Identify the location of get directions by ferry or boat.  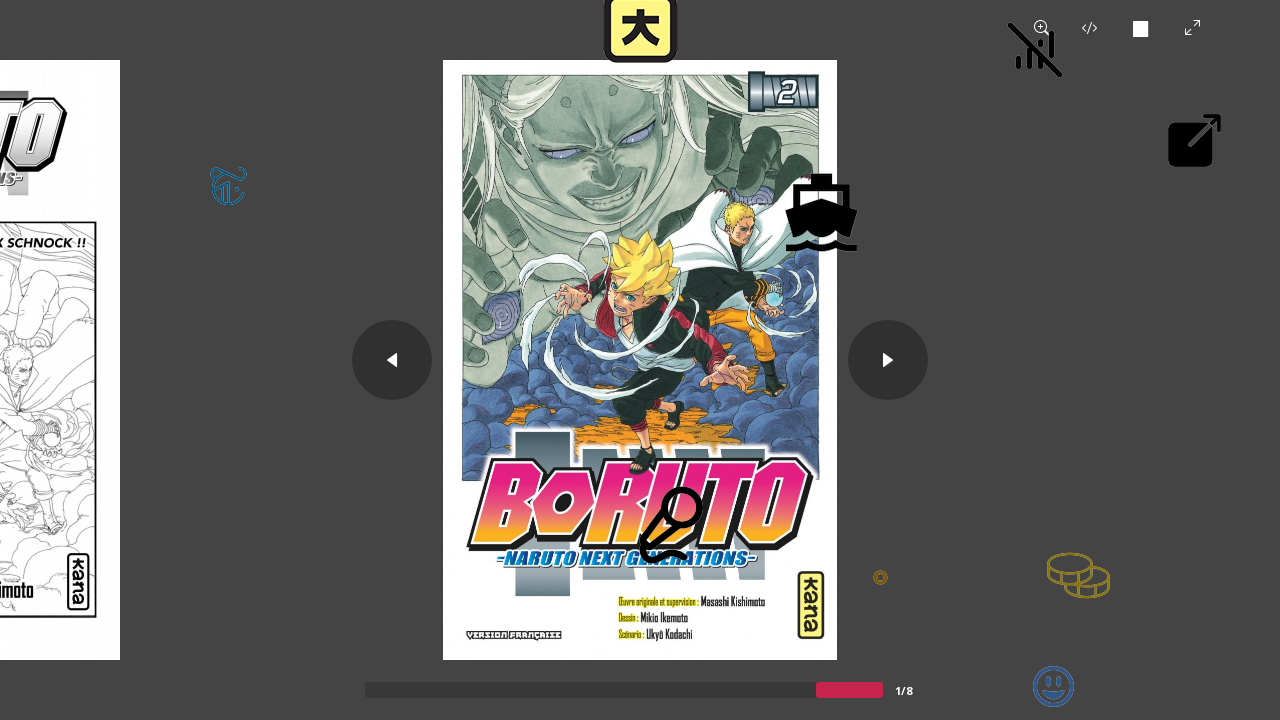
(821, 212).